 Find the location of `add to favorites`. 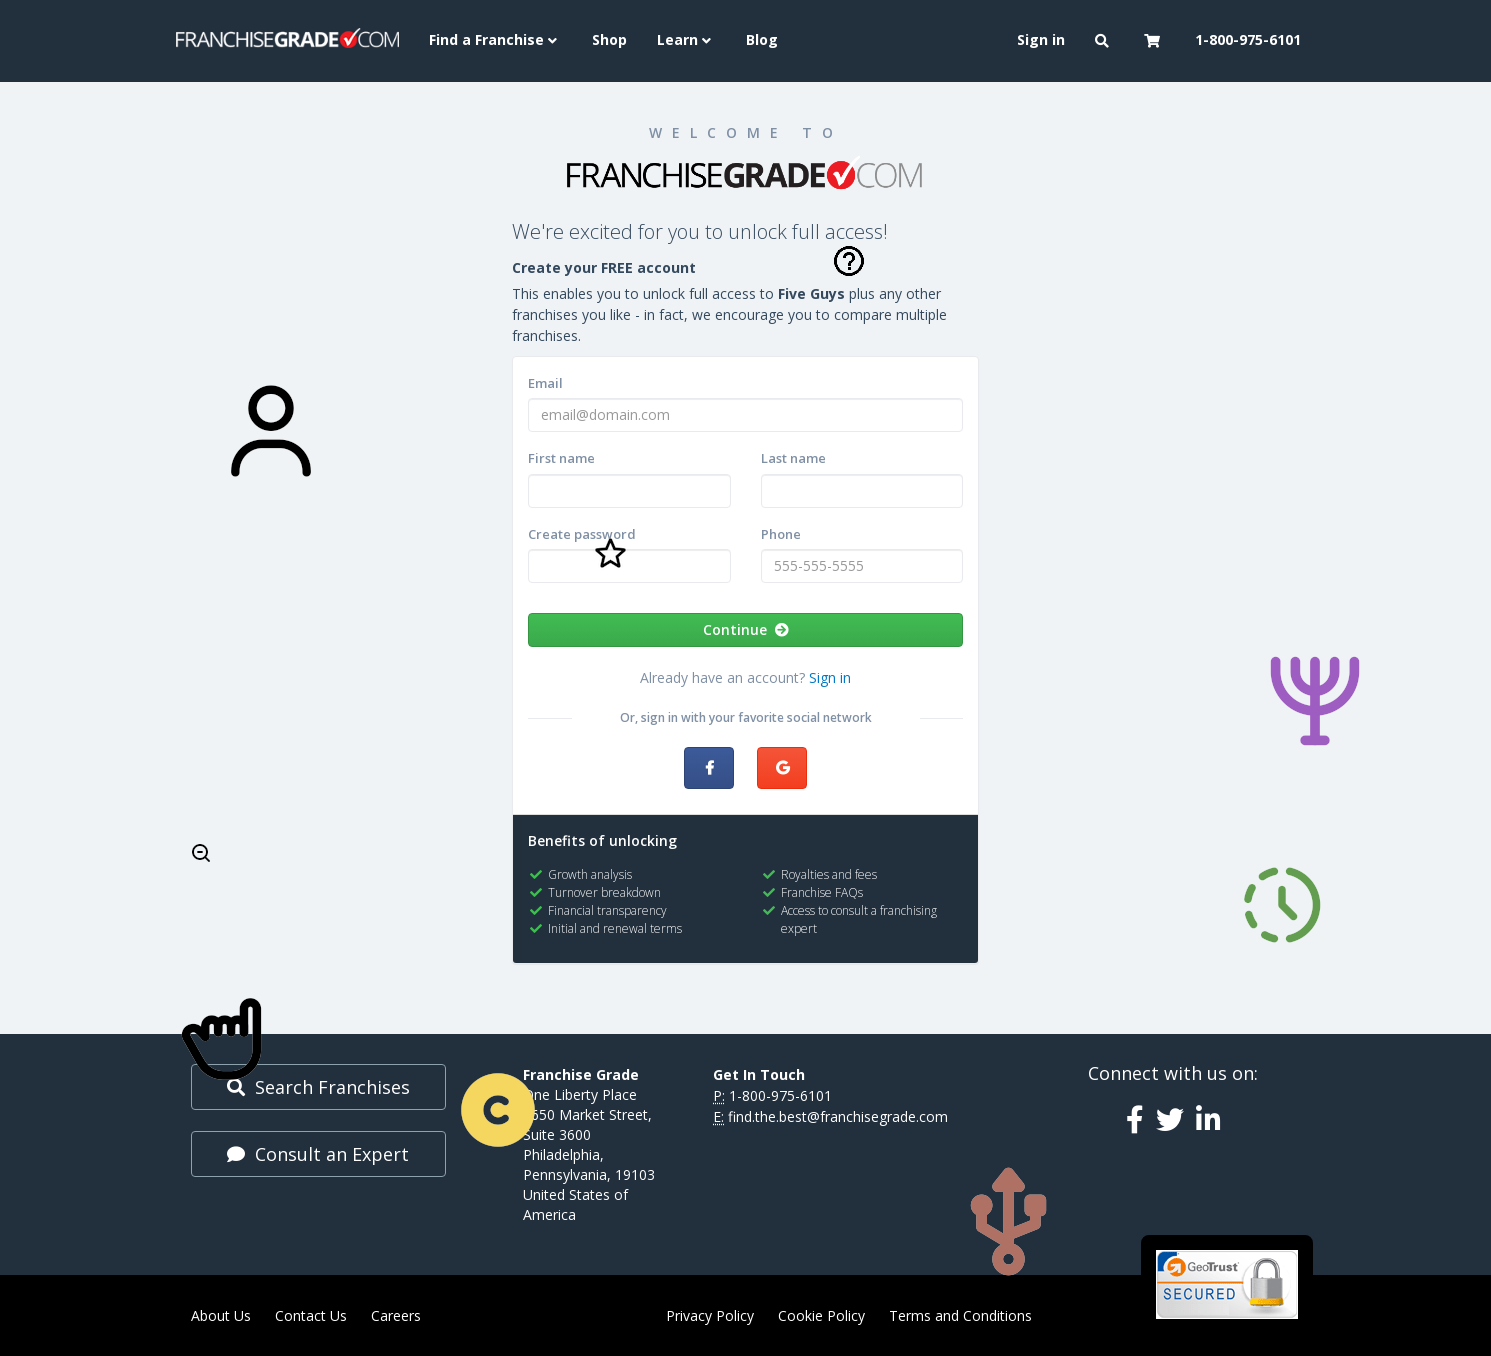

add to favorites is located at coordinates (610, 553).